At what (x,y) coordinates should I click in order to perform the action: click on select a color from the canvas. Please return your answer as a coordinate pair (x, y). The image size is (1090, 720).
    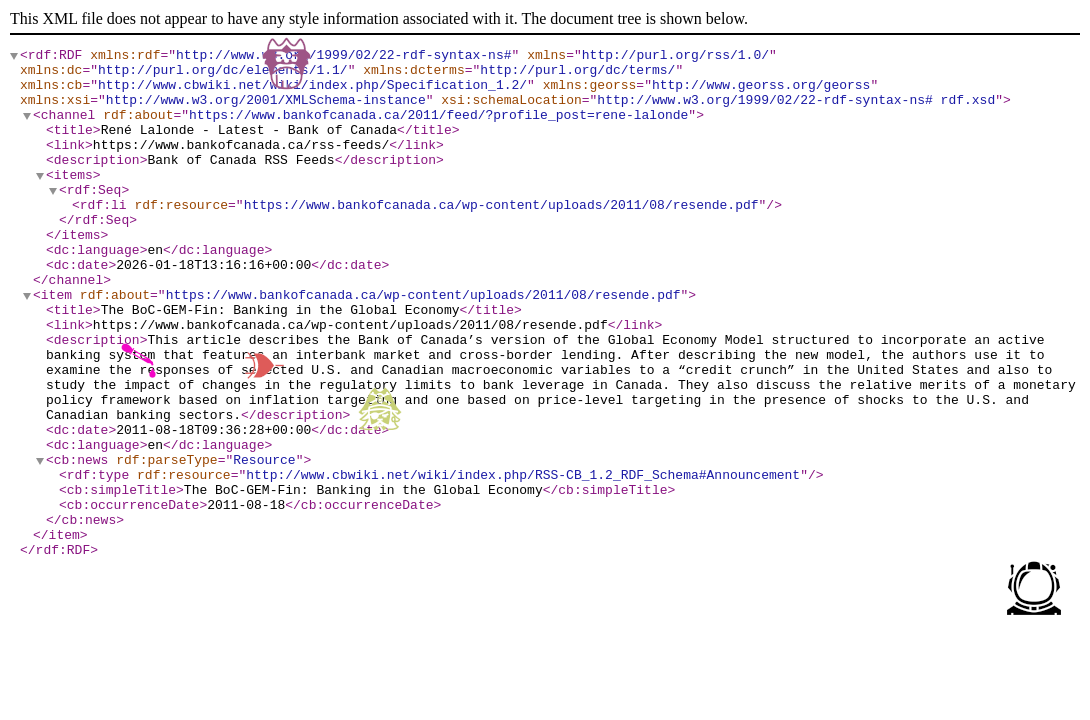
    Looking at the image, I should click on (138, 360).